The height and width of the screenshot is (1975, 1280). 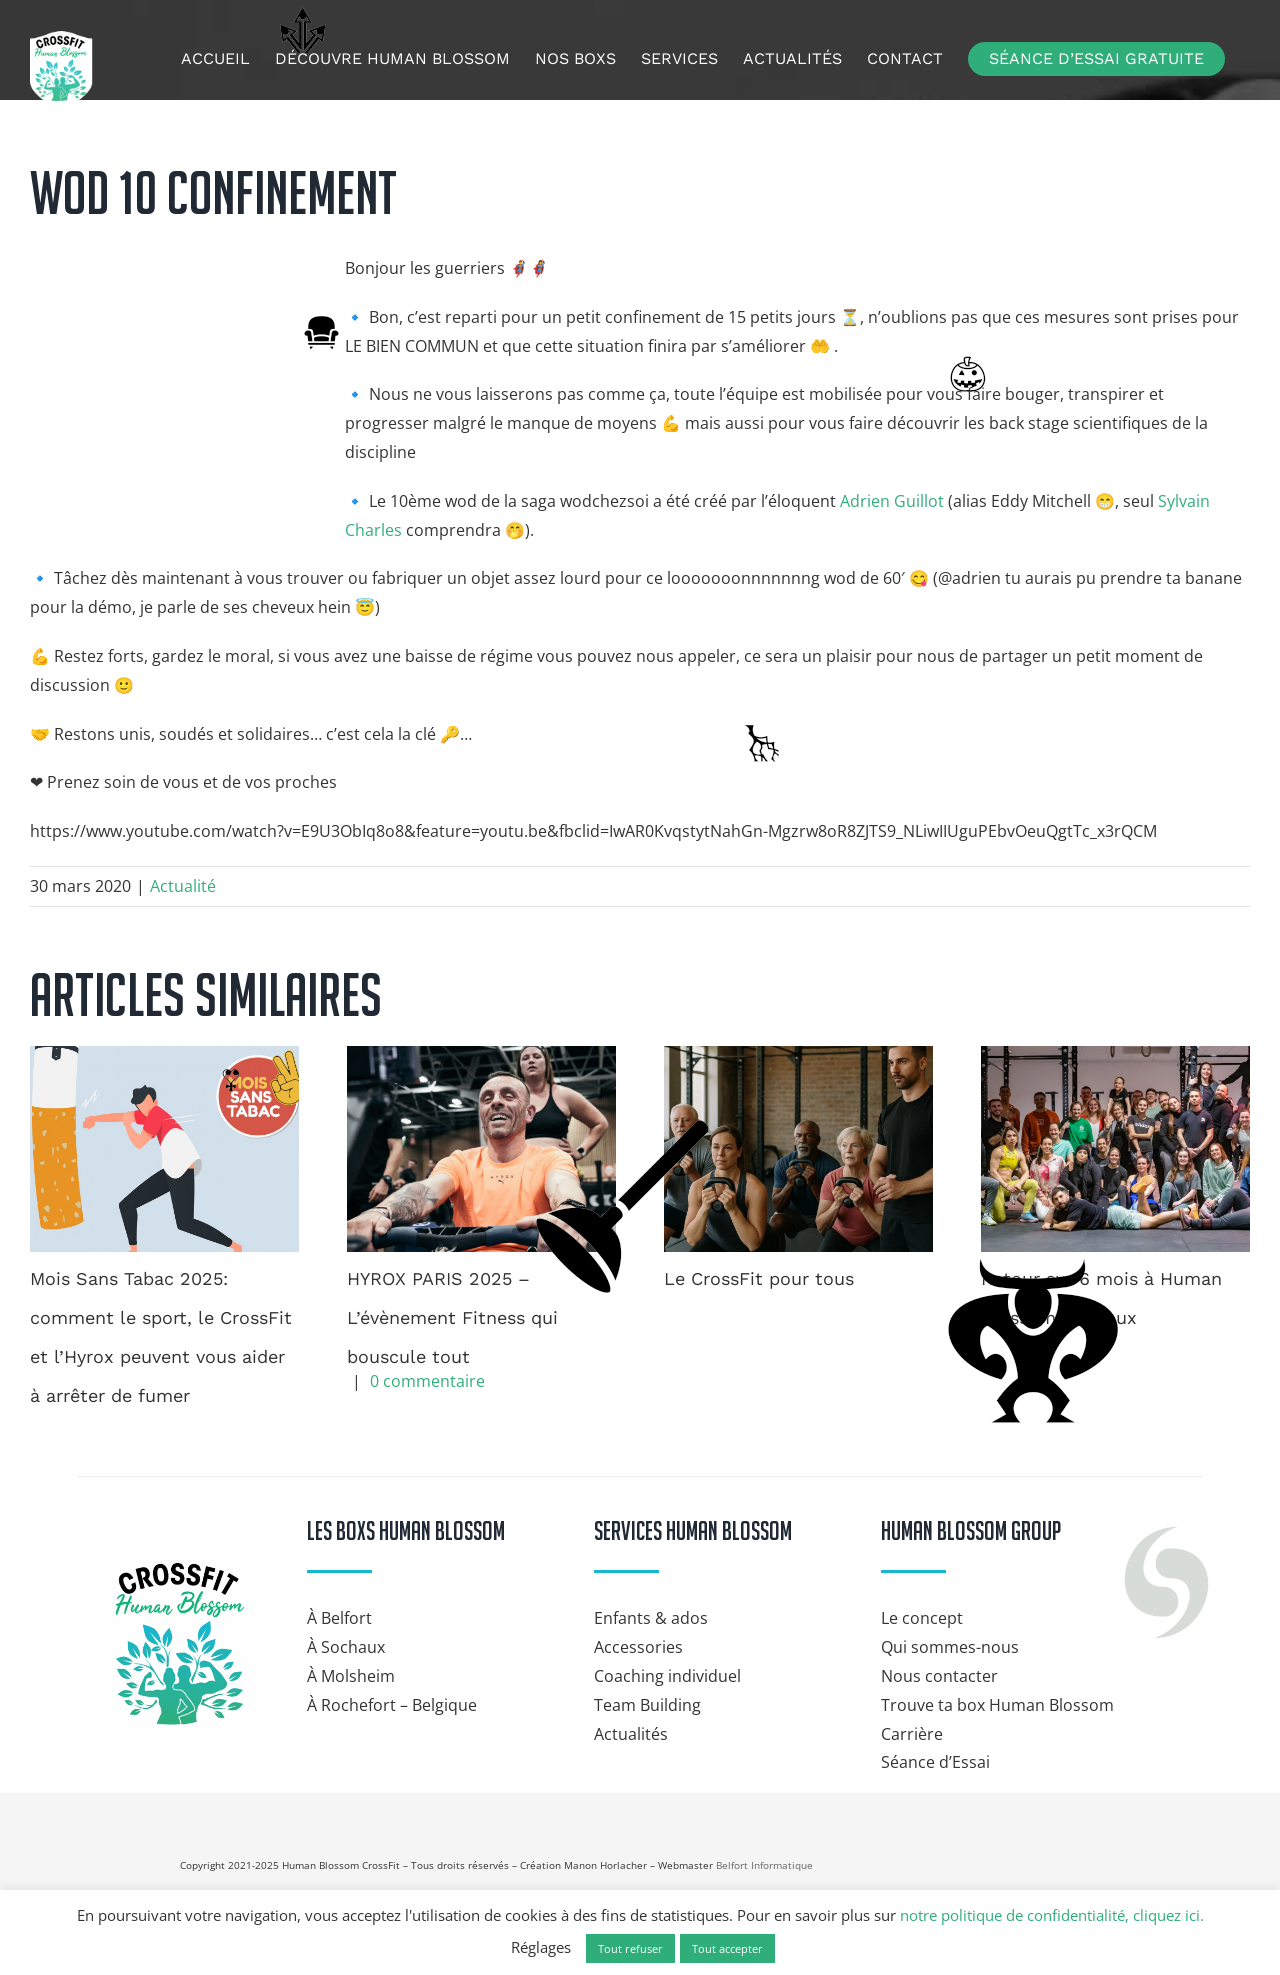 I want to click on indicates a doubled or multiplied effect in gameplay, so click(x=1166, y=1582).